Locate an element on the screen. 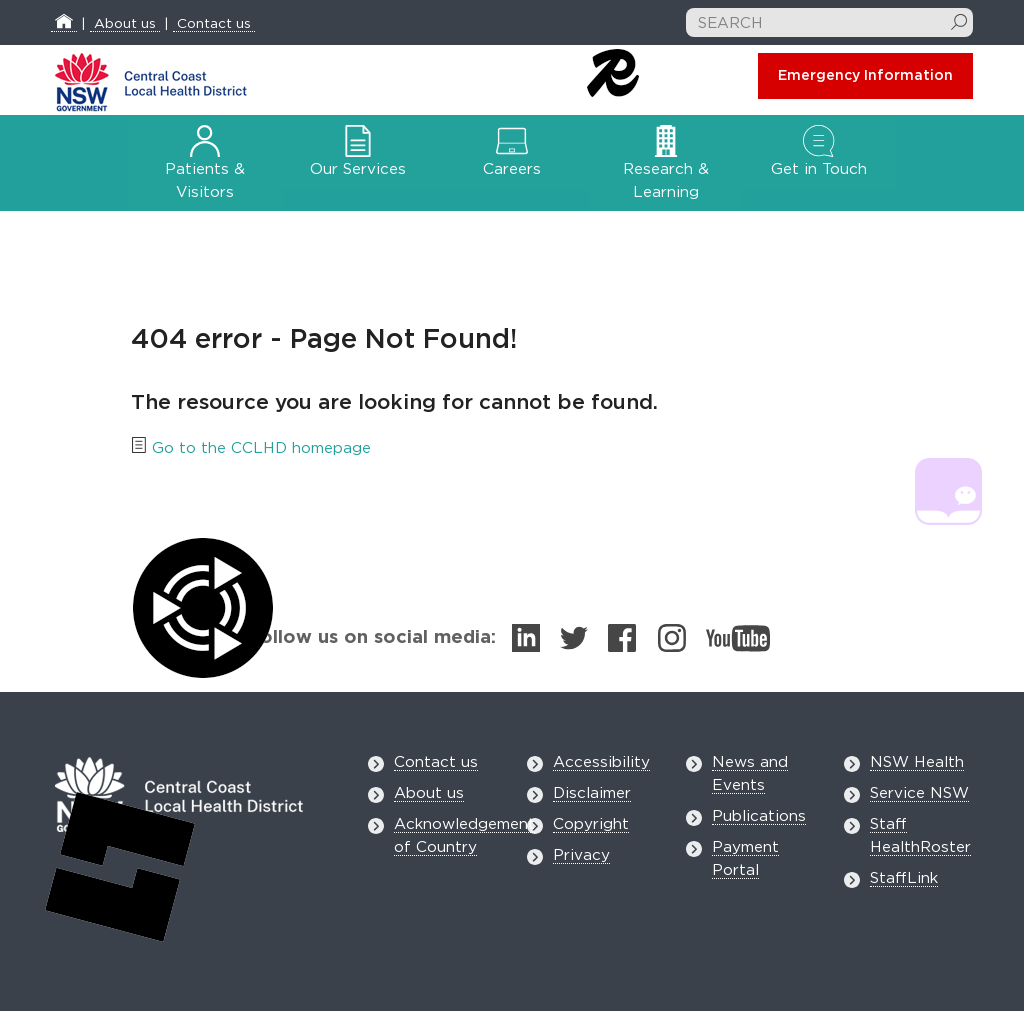 This screenshot has width=1024, height=1011. open the WeRead app is located at coordinates (948, 491).